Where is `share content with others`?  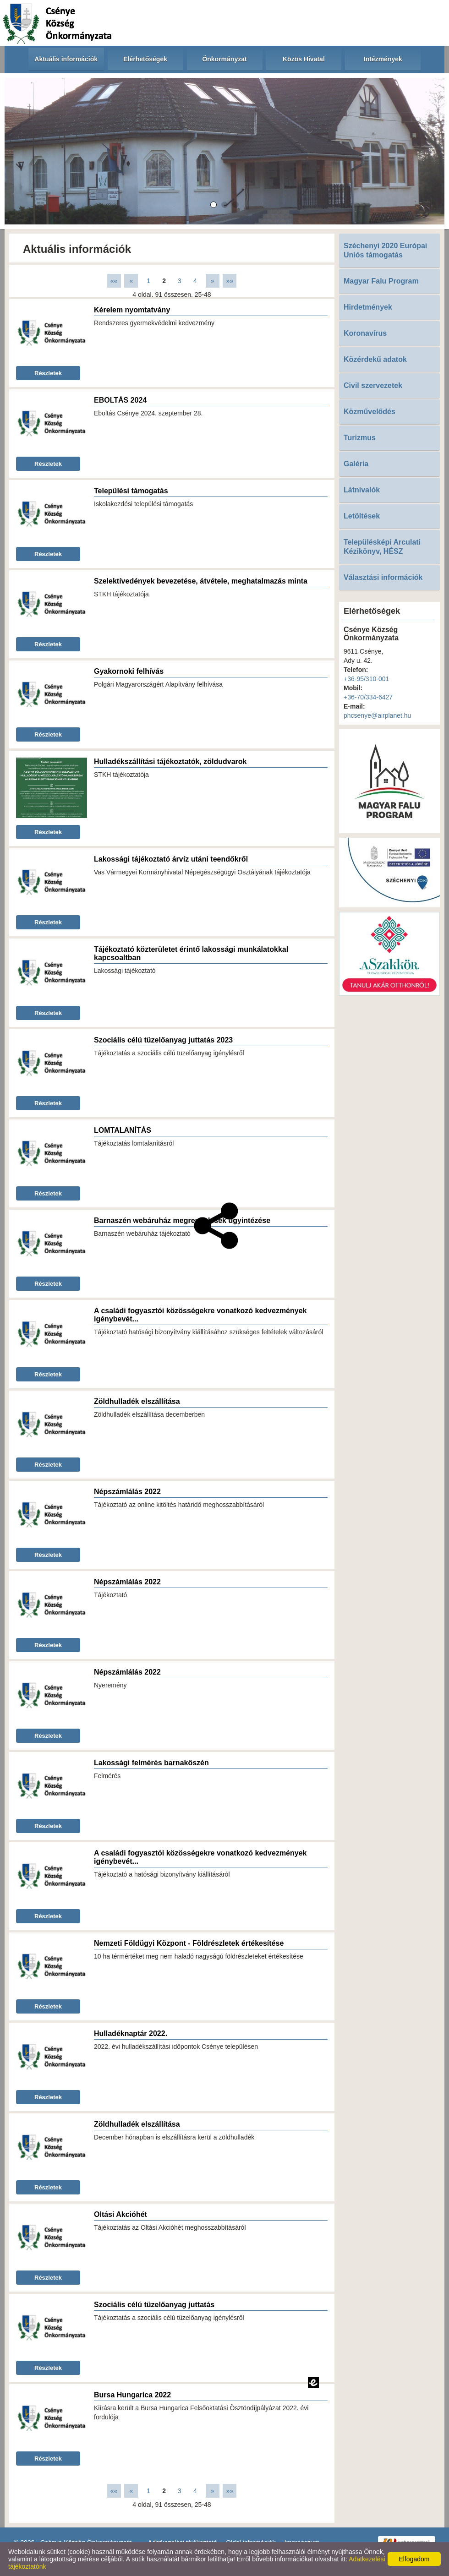
share content with others is located at coordinates (217, 1226).